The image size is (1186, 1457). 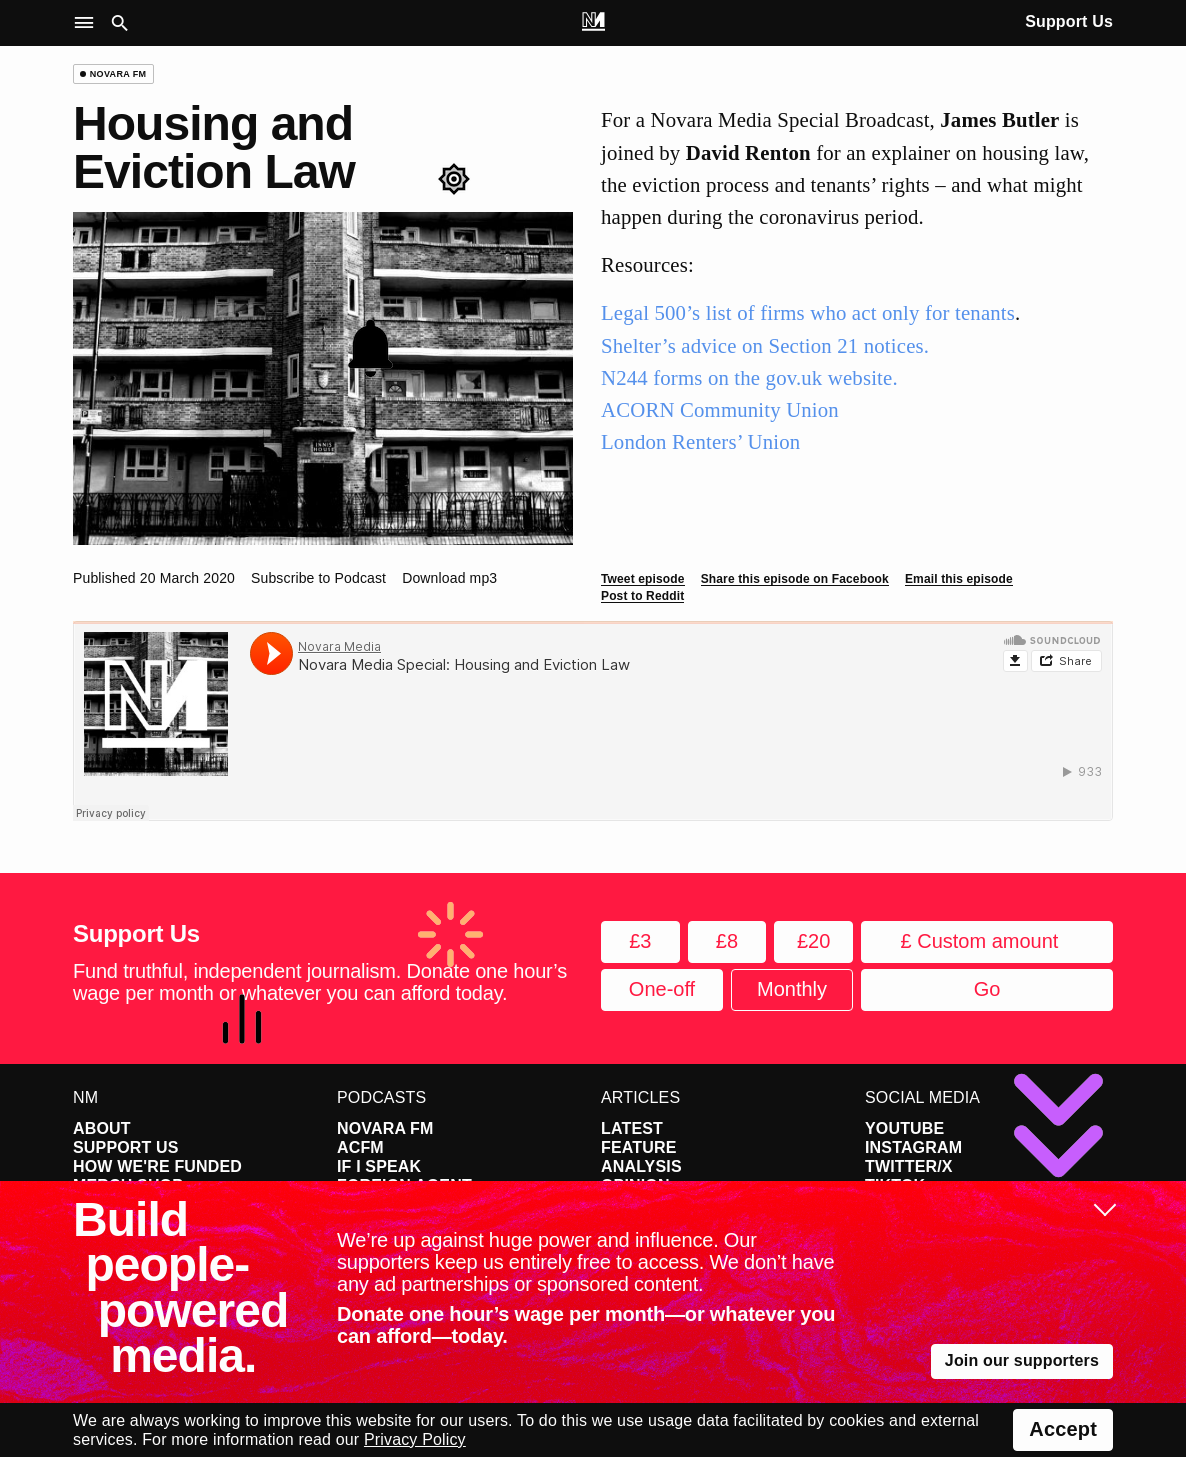 What do you see at coordinates (454, 179) in the screenshot?
I see `adjust screen brightness settings` at bounding box center [454, 179].